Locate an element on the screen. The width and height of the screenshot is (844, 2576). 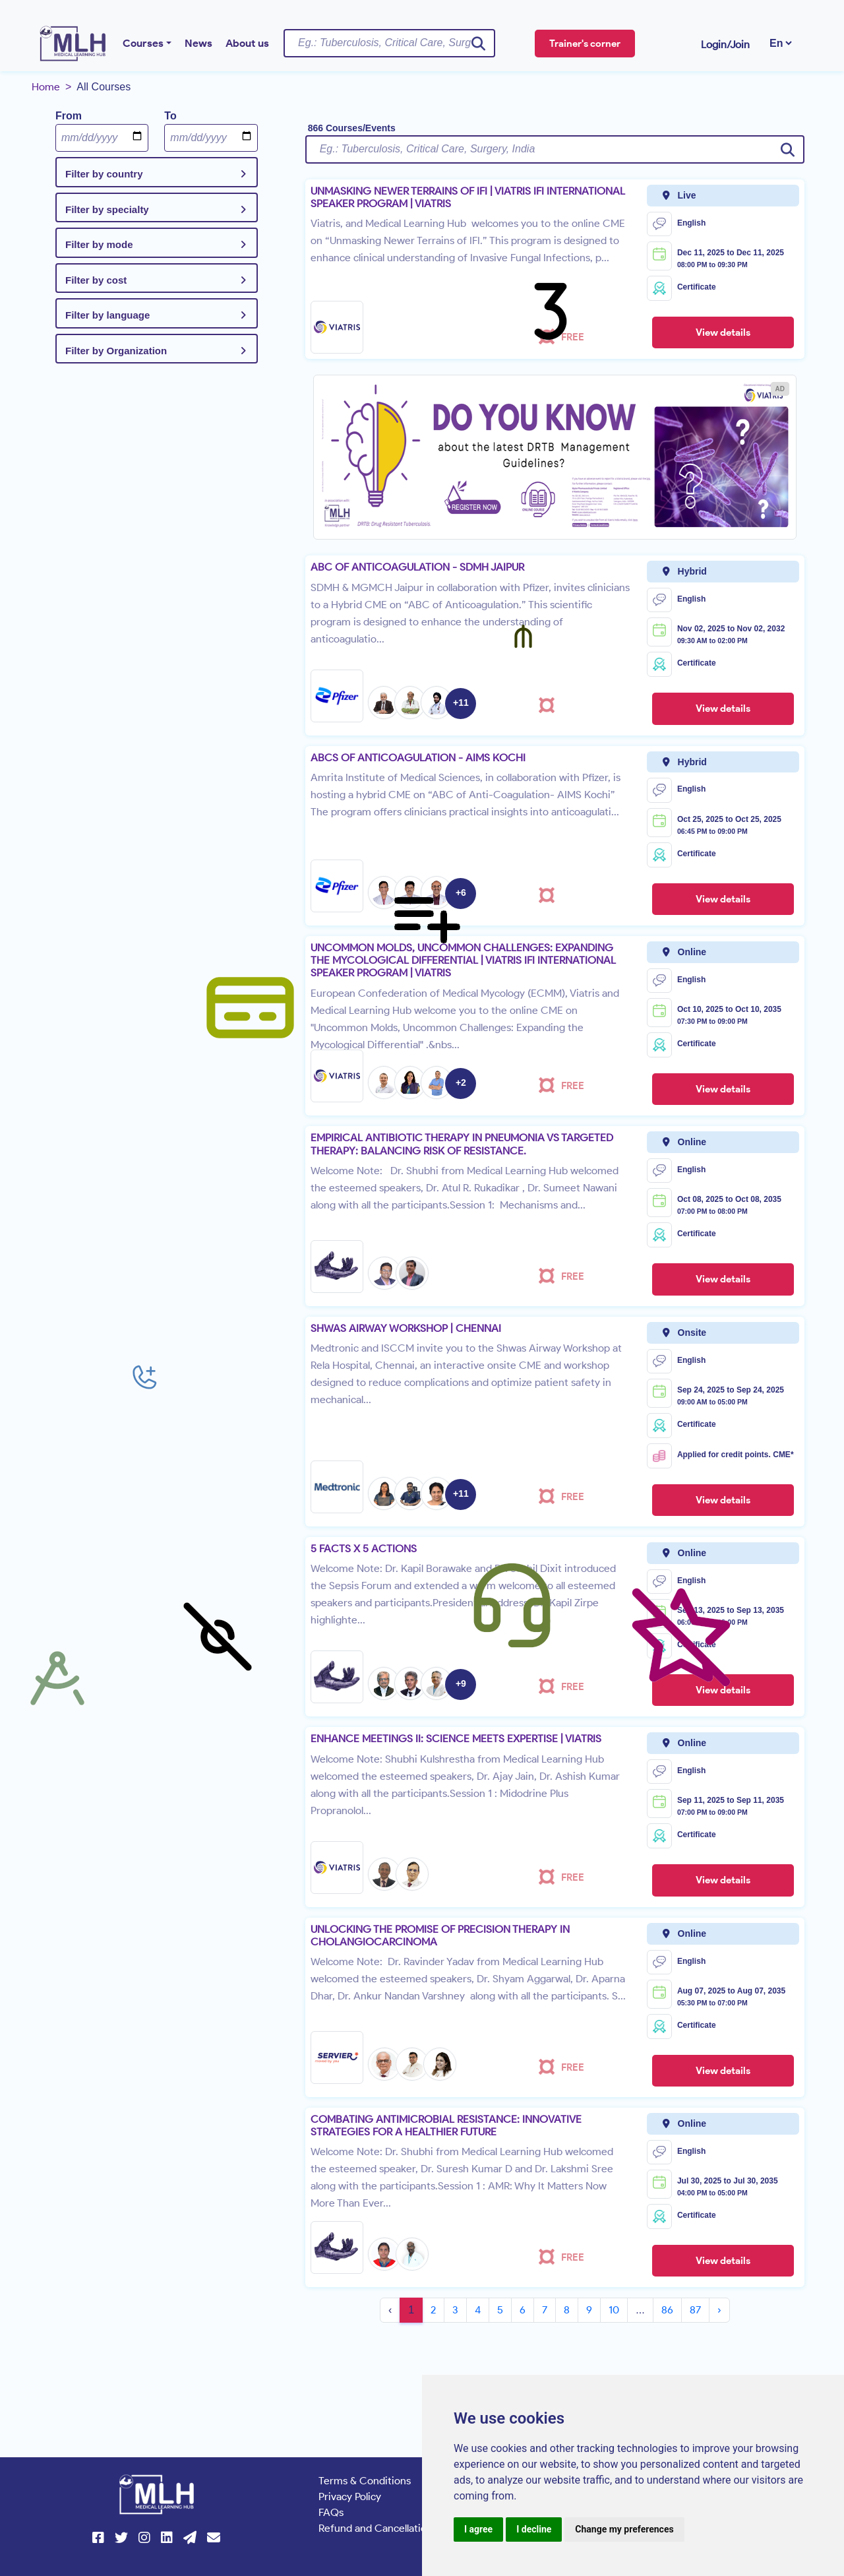
access design or drawing tools is located at coordinates (57, 1678).